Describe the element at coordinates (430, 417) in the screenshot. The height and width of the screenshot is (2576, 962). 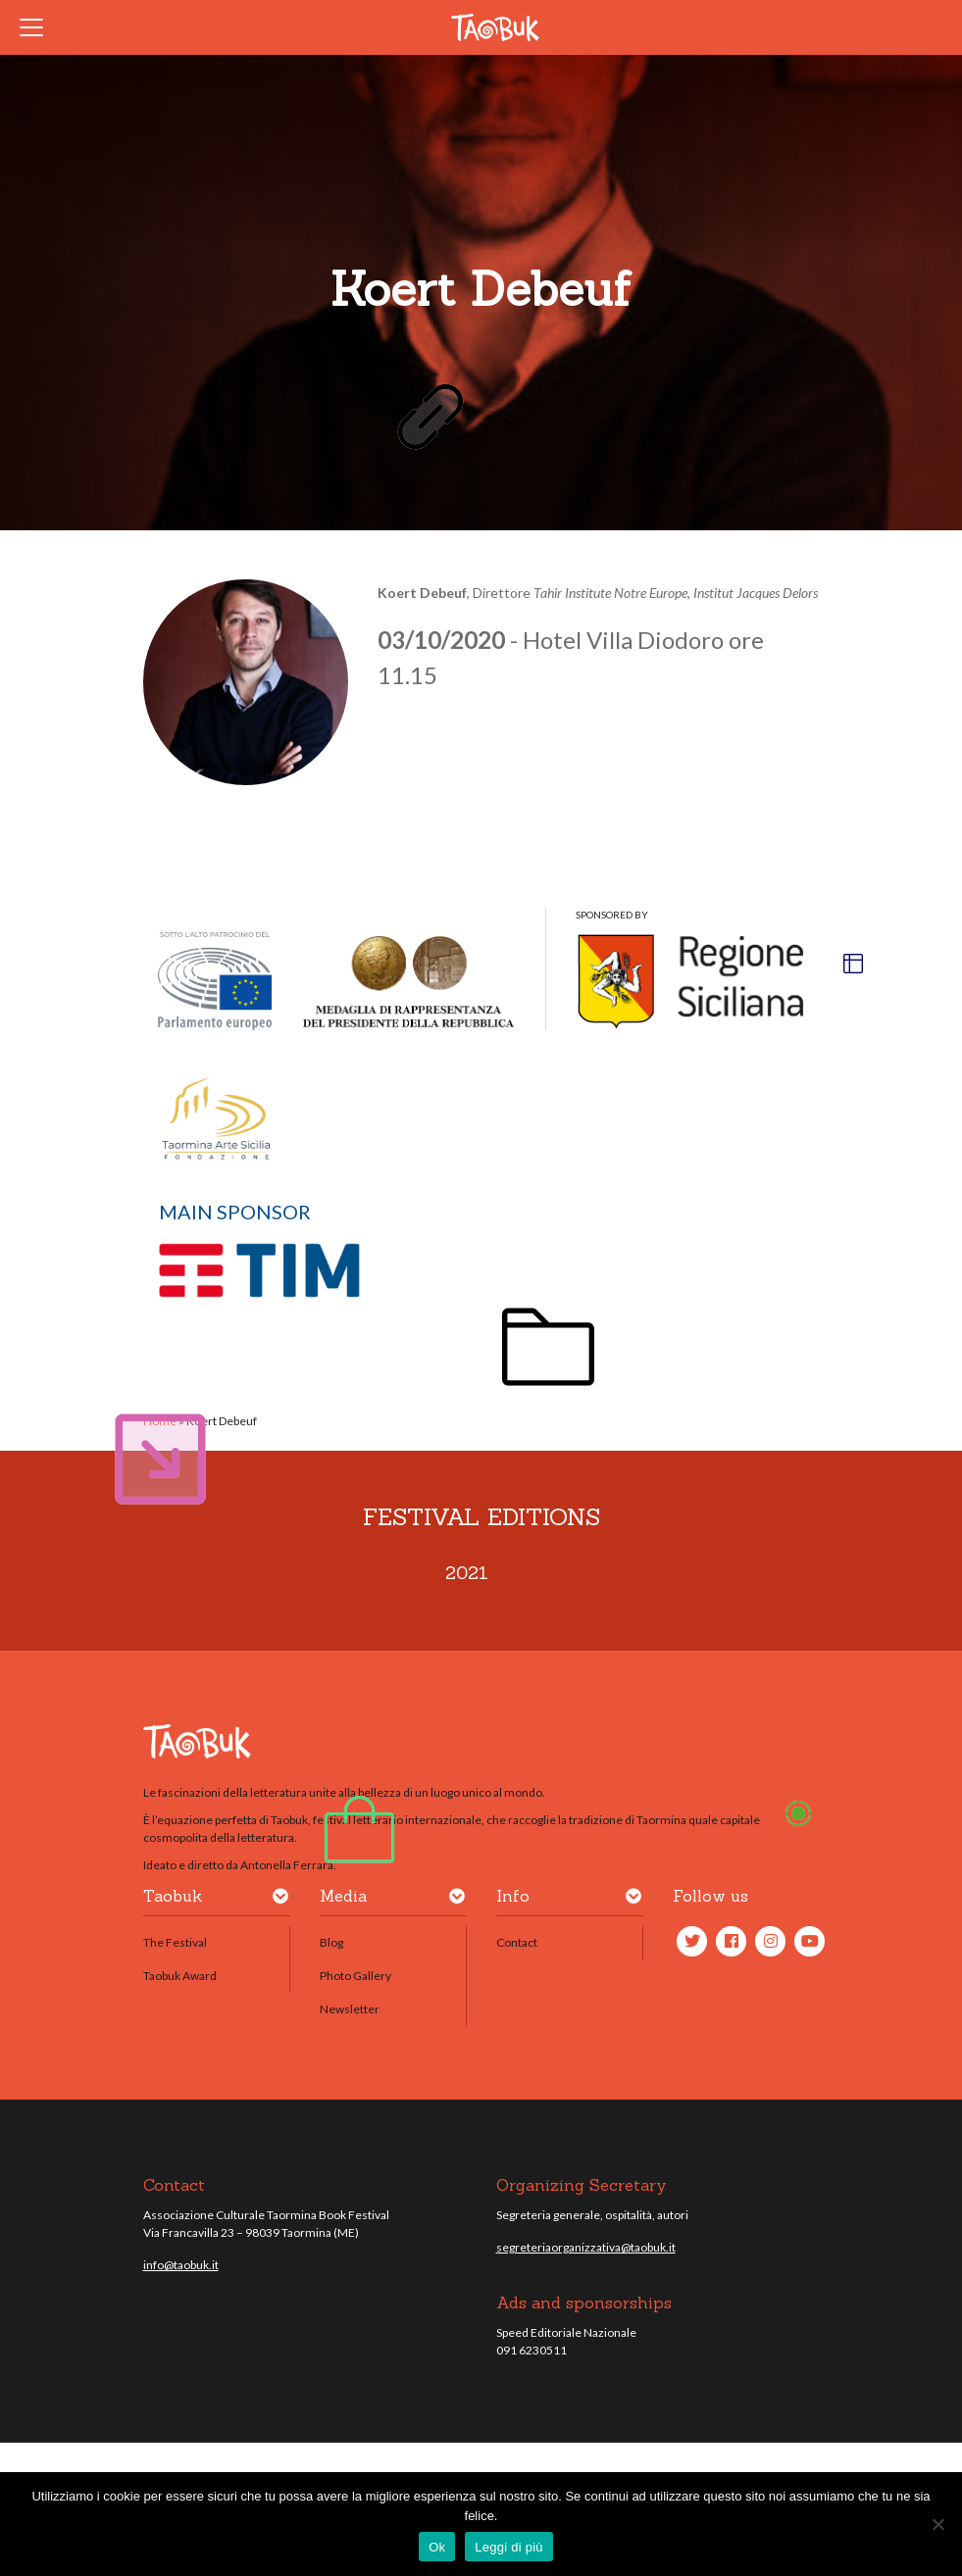
I see `copy link to clipboard` at that location.